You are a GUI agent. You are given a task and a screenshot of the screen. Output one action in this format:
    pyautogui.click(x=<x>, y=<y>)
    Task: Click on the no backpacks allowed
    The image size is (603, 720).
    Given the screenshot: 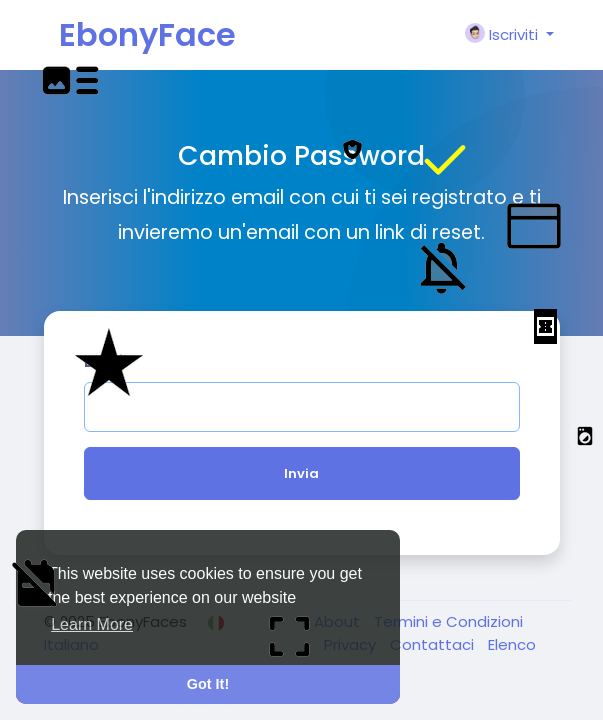 What is the action you would take?
    pyautogui.click(x=36, y=583)
    